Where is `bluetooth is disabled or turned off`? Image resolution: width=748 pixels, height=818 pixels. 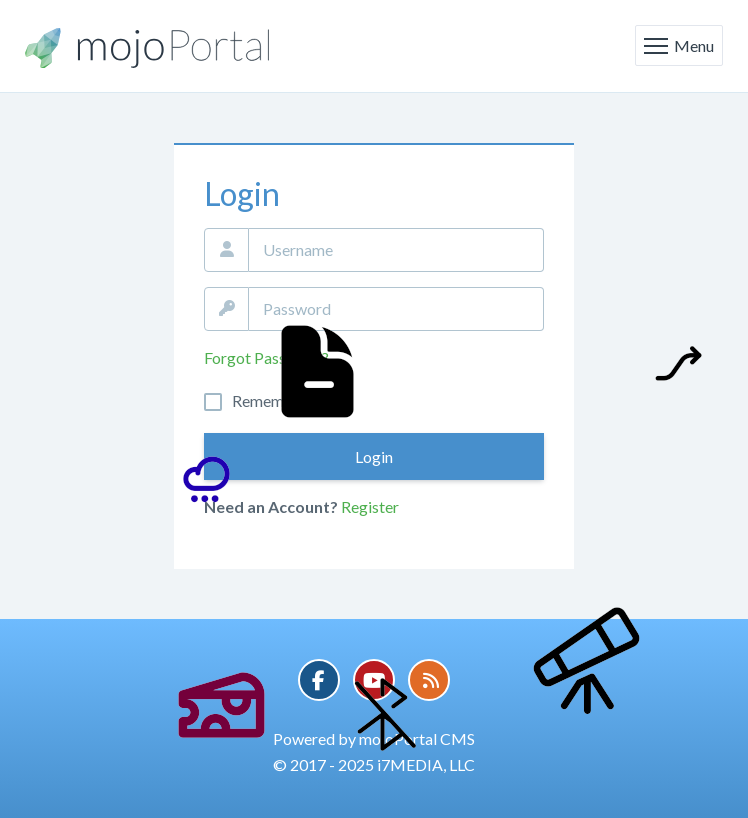
bluetooth is disabled or turned off is located at coordinates (382, 714).